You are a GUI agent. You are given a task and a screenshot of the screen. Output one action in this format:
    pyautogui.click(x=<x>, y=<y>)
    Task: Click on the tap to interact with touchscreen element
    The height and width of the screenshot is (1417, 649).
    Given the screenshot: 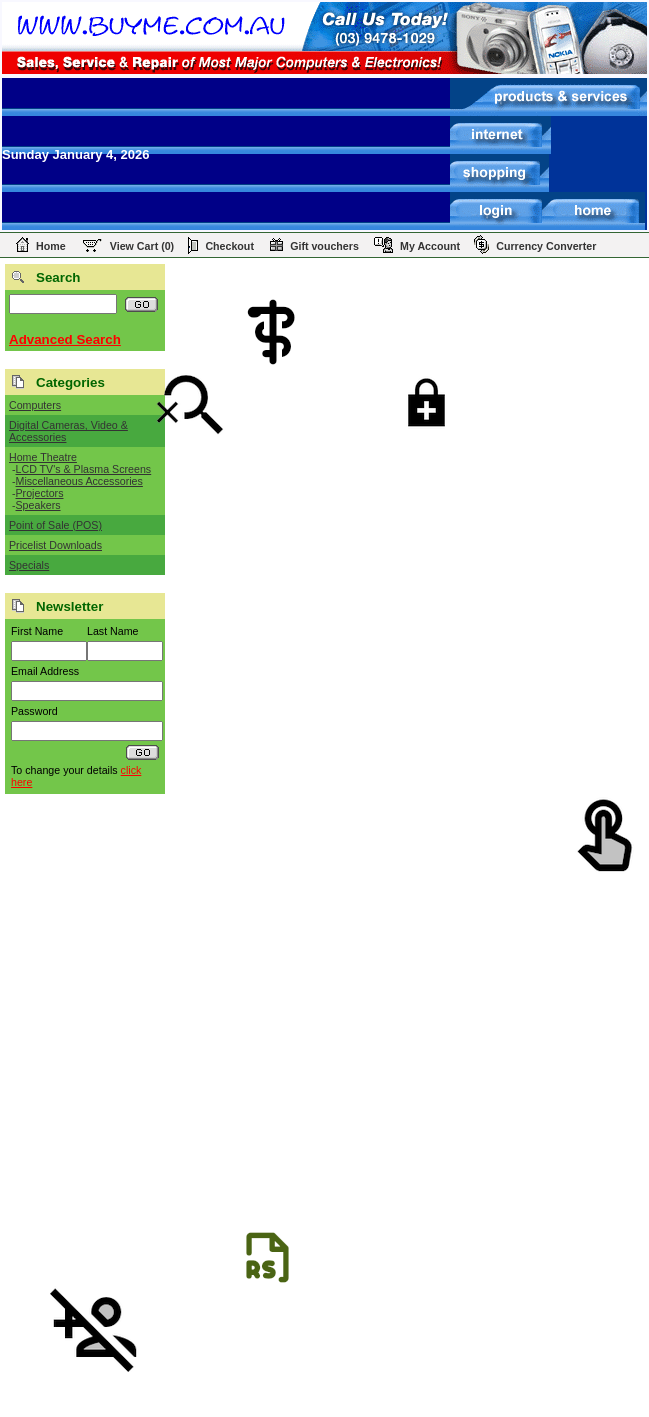 What is the action you would take?
    pyautogui.click(x=605, y=837)
    